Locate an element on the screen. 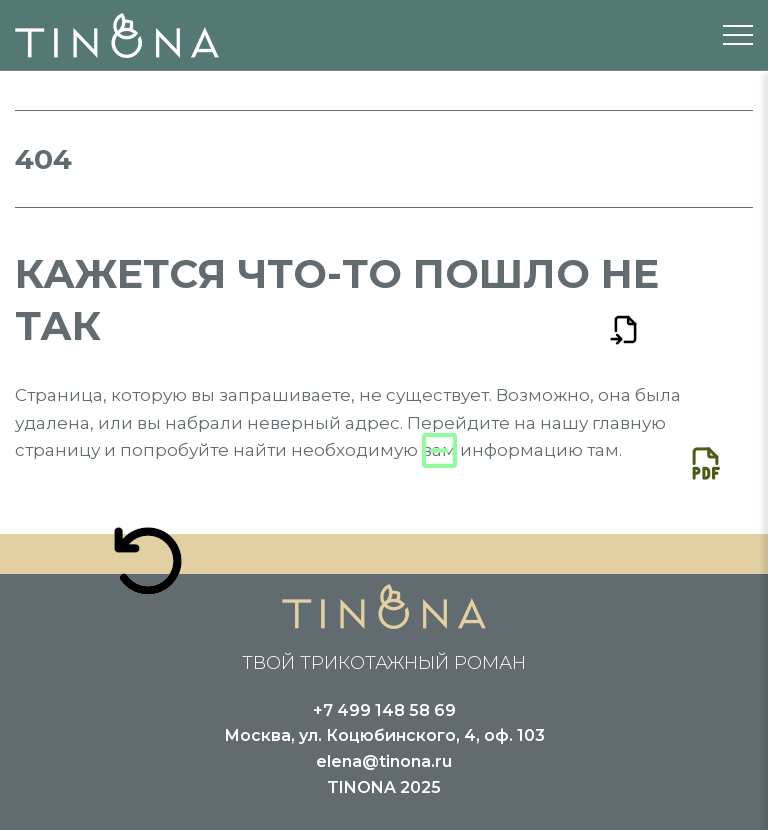  import a file from another source is located at coordinates (625, 329).